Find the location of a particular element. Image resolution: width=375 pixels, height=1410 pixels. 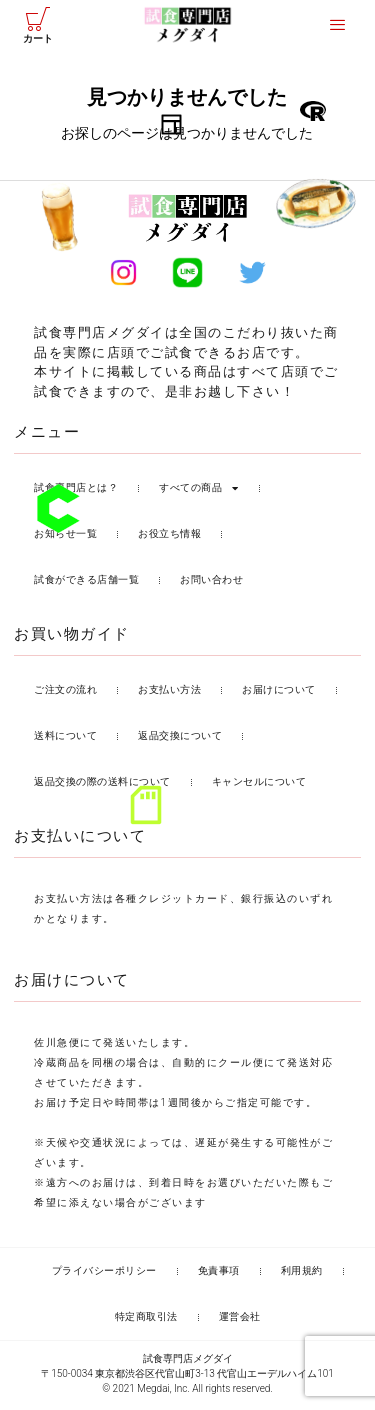

open Codio learning platform is located at coordinates (58, 508).